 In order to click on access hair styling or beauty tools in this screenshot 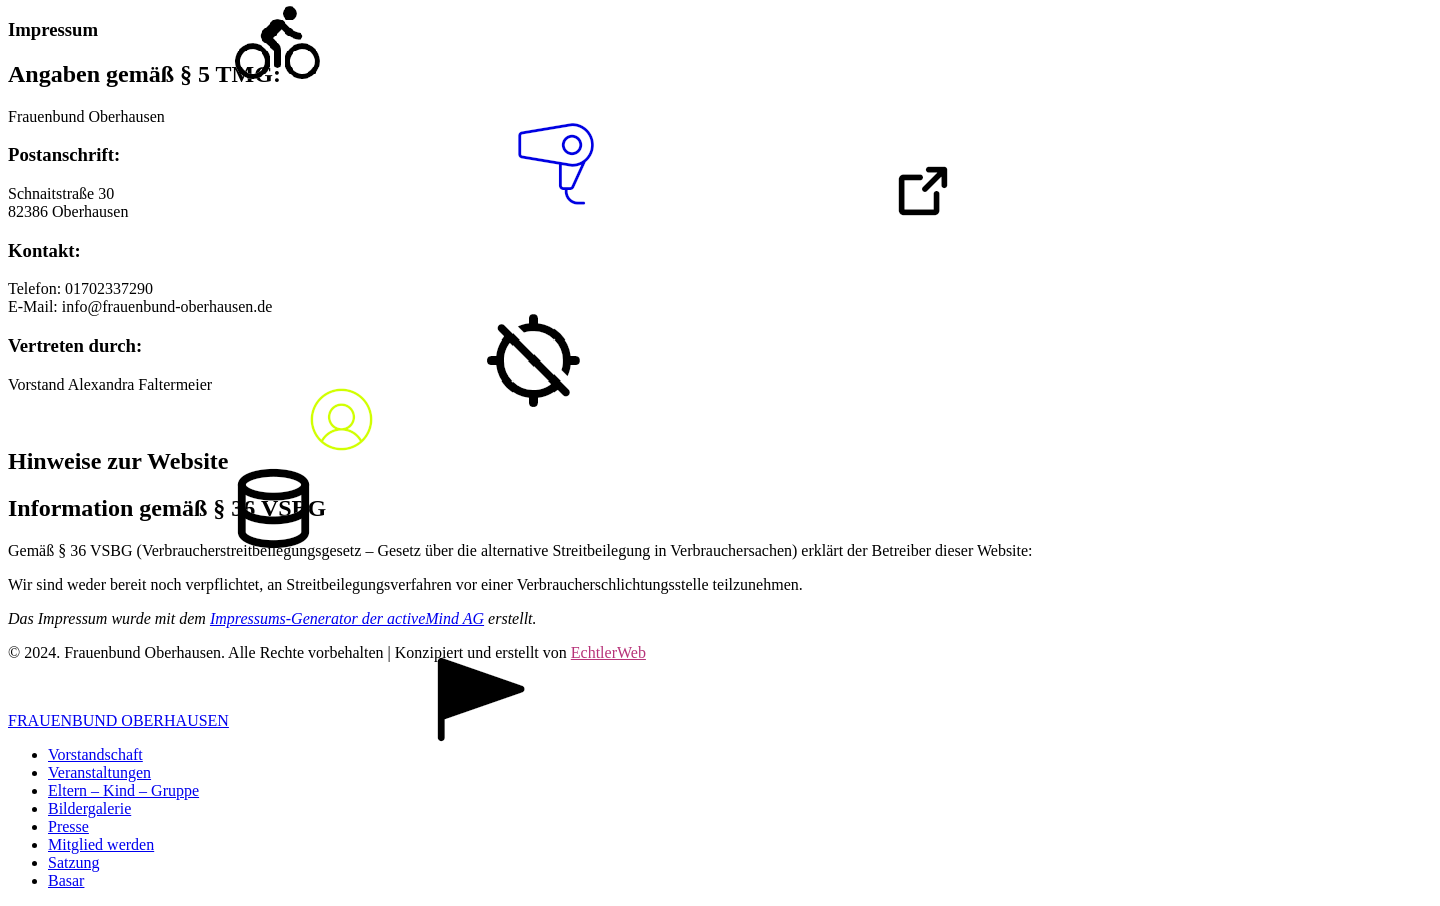, I will do `click(557, 159)`.